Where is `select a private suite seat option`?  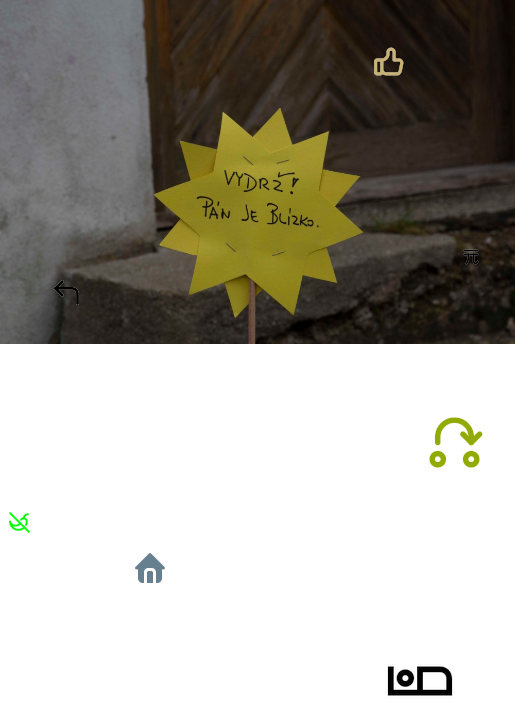
select a private suite seat option is located at coordinates (420, 681).